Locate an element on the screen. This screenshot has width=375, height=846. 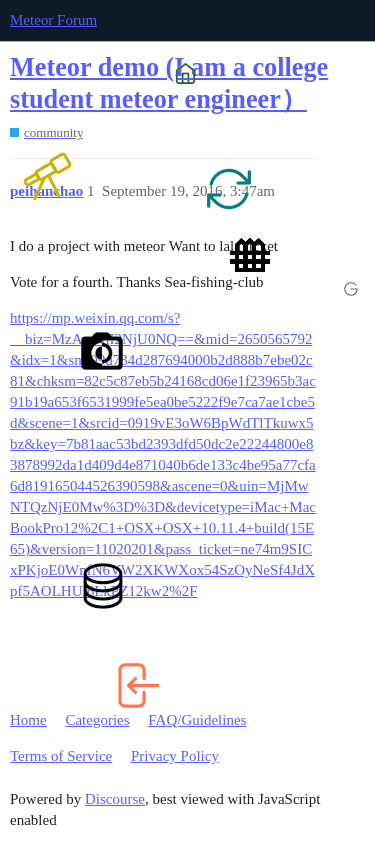
navigate to the home screen is located at coordinates (185, 73).